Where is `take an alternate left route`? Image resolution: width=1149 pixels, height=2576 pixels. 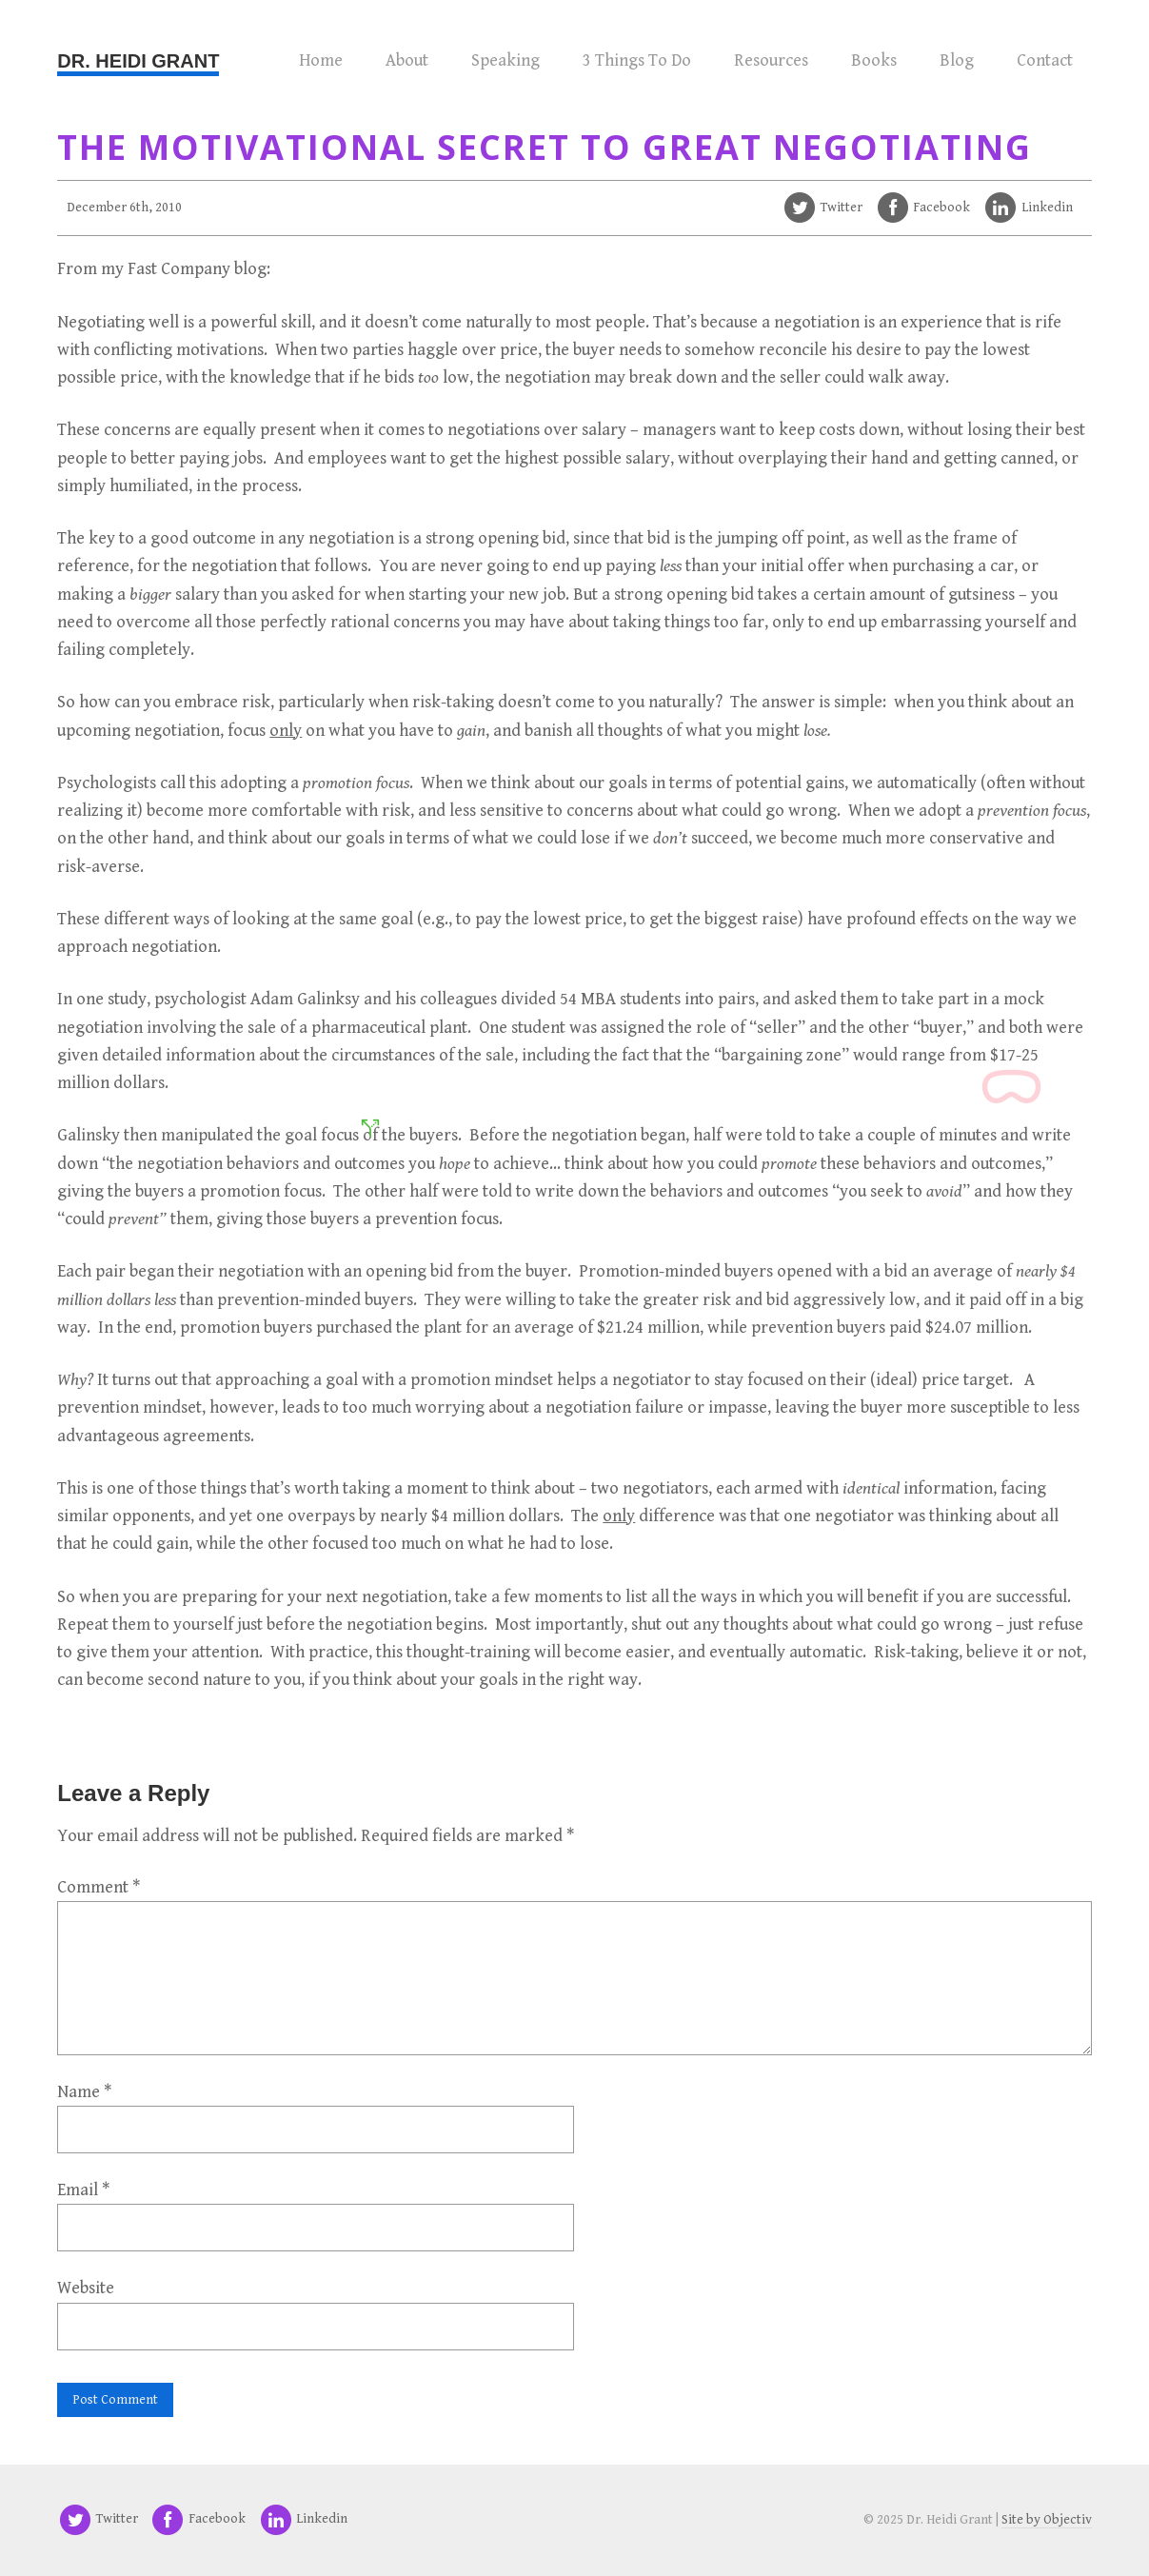
take an alternate left route is located at coordinates (370, 1128).